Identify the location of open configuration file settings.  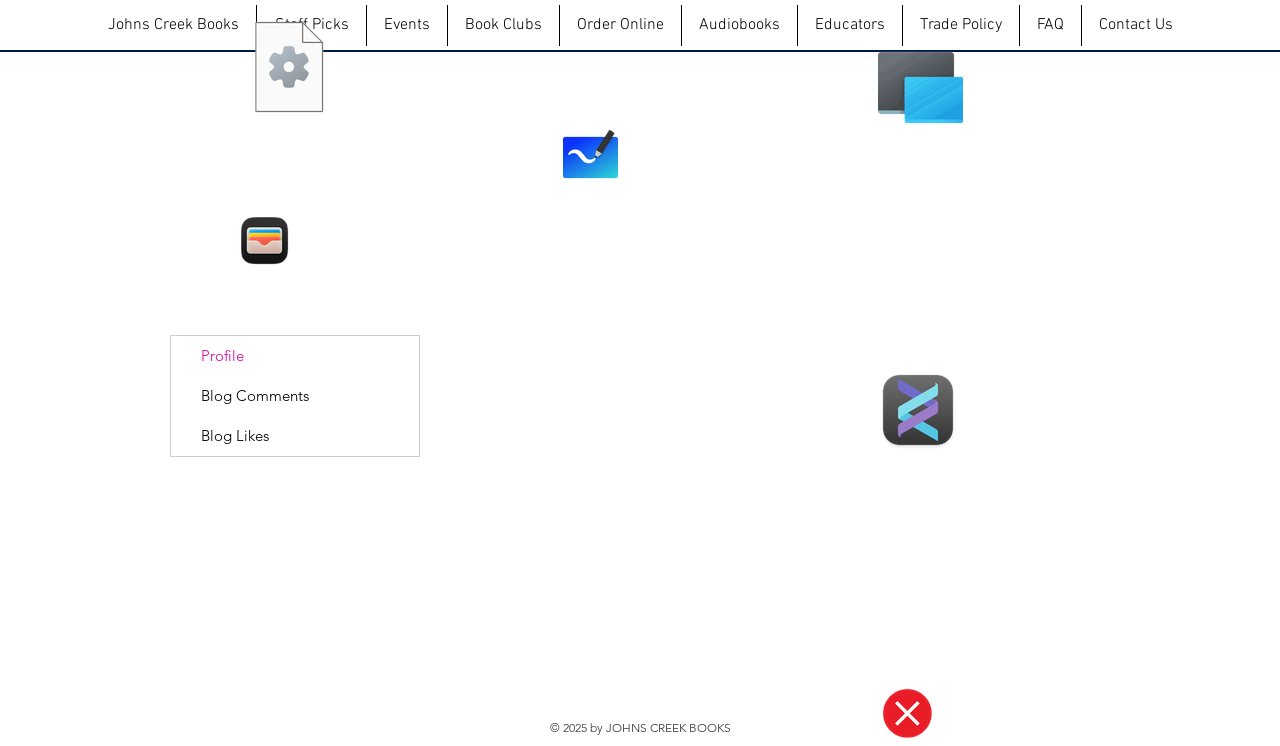
(289, 67).